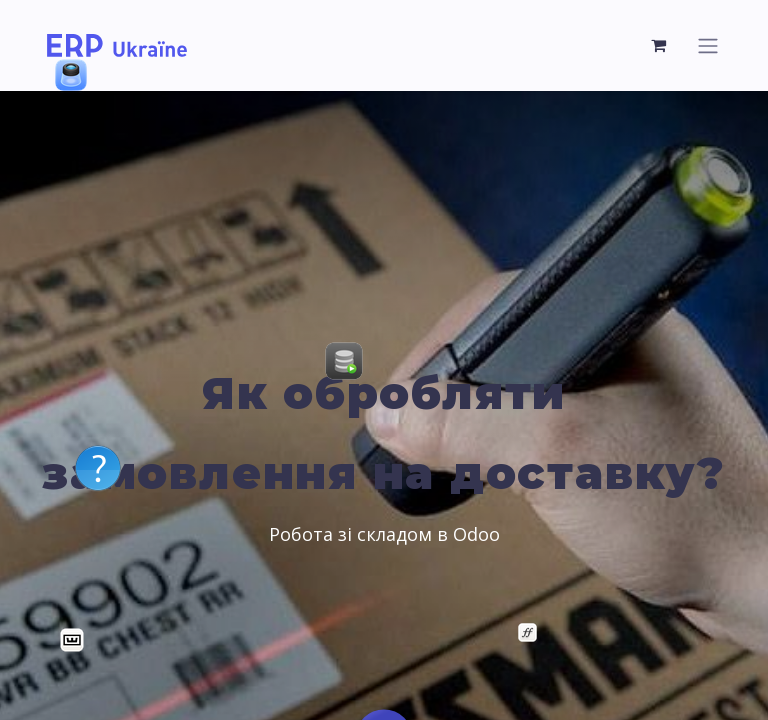  Describe the element at coordinates (98, 468) in the screenshot. I see `access help documentation and support` at that location.